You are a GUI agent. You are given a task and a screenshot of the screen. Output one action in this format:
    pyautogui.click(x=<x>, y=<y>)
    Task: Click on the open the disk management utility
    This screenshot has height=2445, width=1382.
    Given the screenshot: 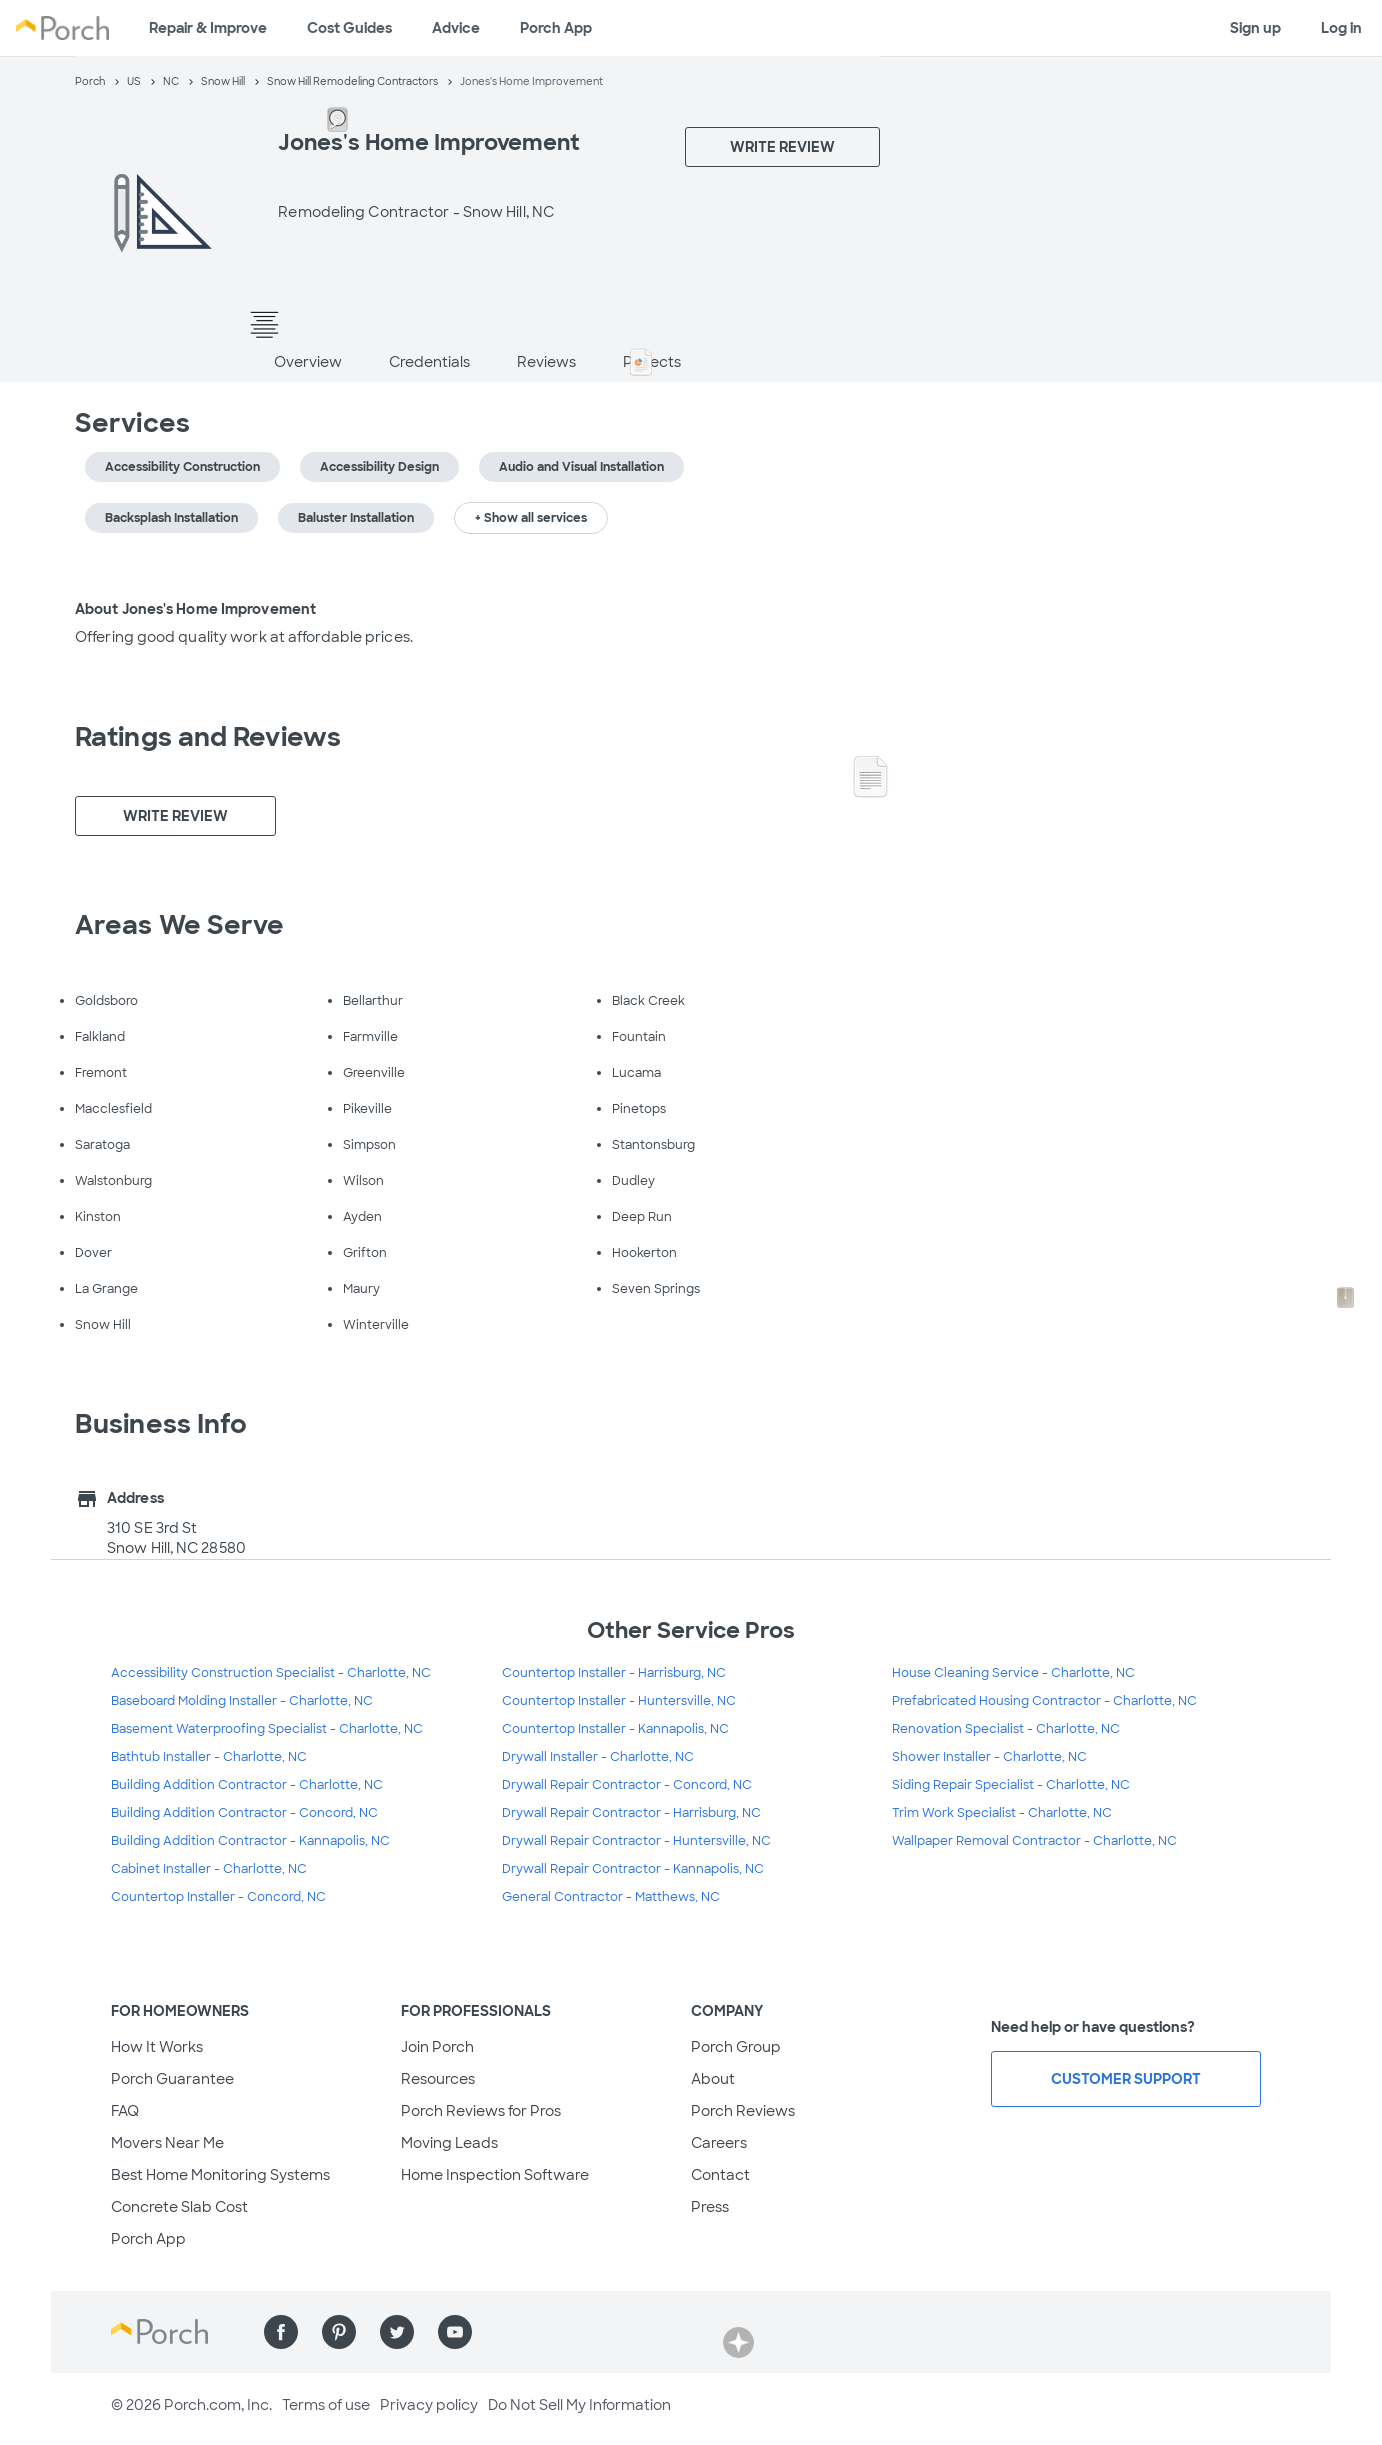 What is the action you would take?
    pyautogui.click(x=337, y=119)
    